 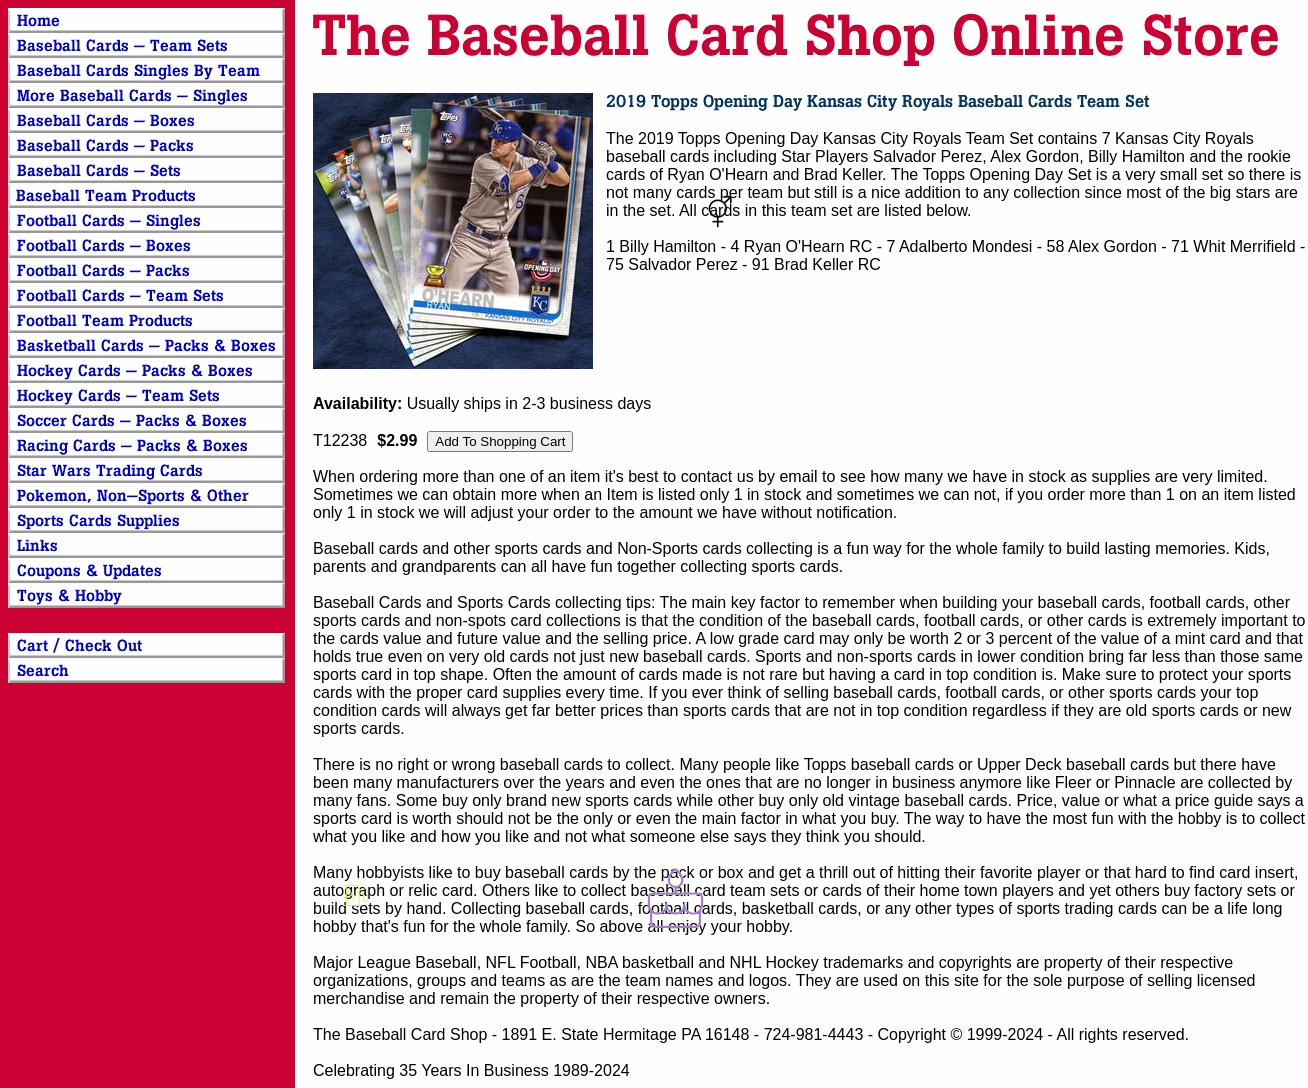 I want to click on view birthday or celebration reminders, so click(x=675, y=902).